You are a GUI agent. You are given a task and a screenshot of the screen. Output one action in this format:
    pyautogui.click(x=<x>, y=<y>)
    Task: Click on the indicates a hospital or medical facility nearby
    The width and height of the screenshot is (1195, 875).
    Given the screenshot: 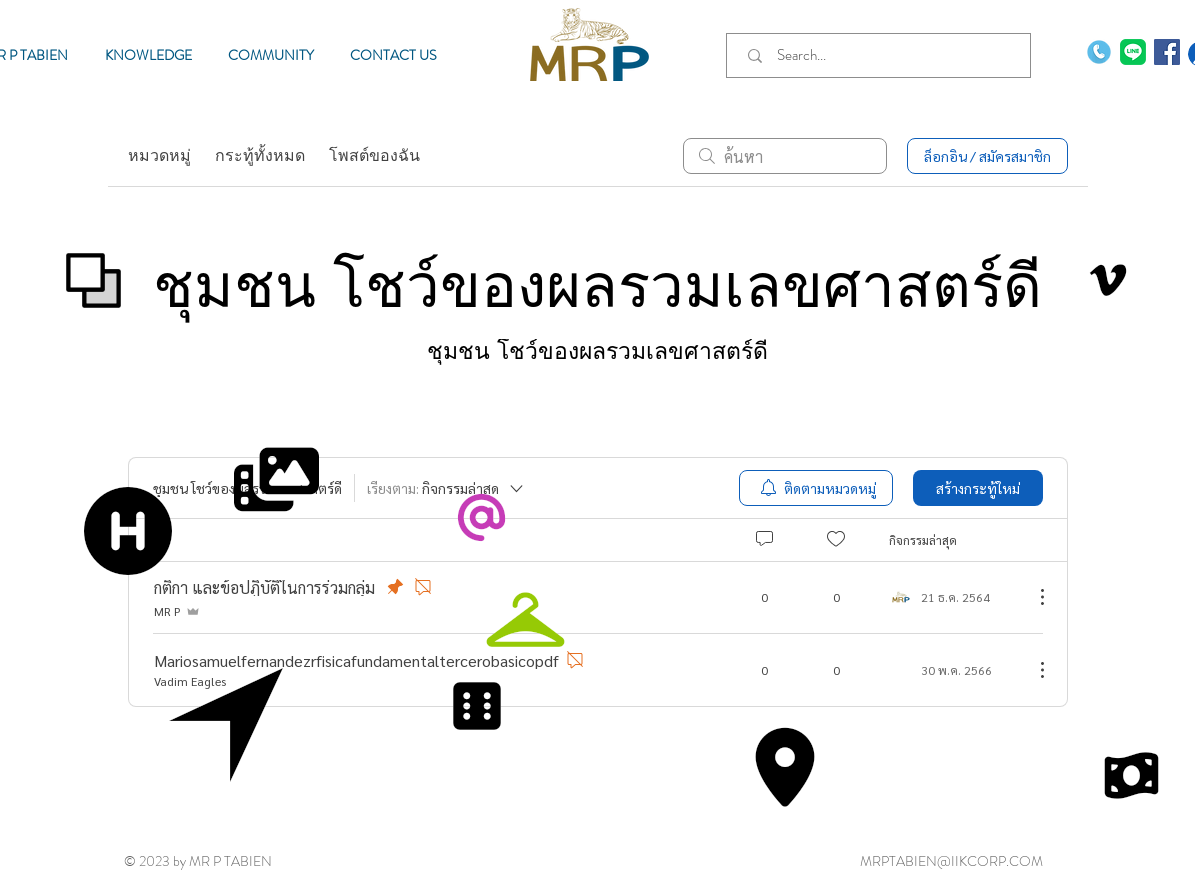 What is the action you would take?
    pyautogui.click(x=128, y=531)
    